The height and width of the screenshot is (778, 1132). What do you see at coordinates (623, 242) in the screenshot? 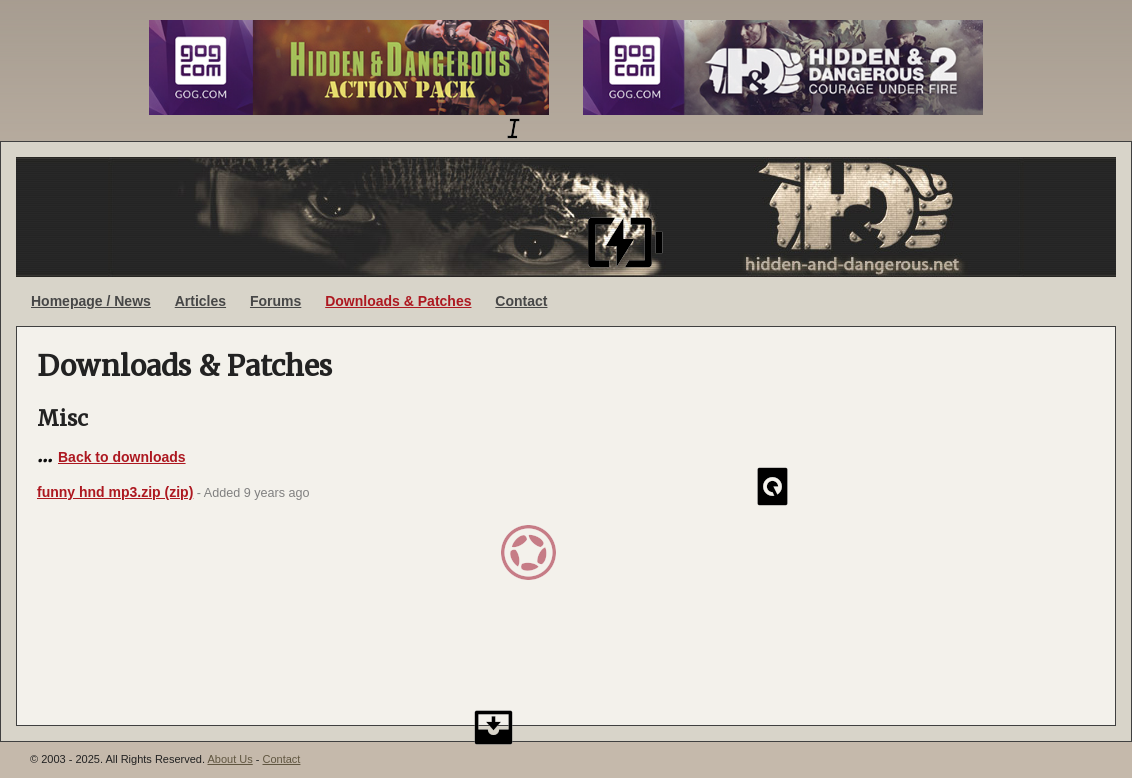
I see `indicates battery is currently charging` at bounding box center [623, 242].